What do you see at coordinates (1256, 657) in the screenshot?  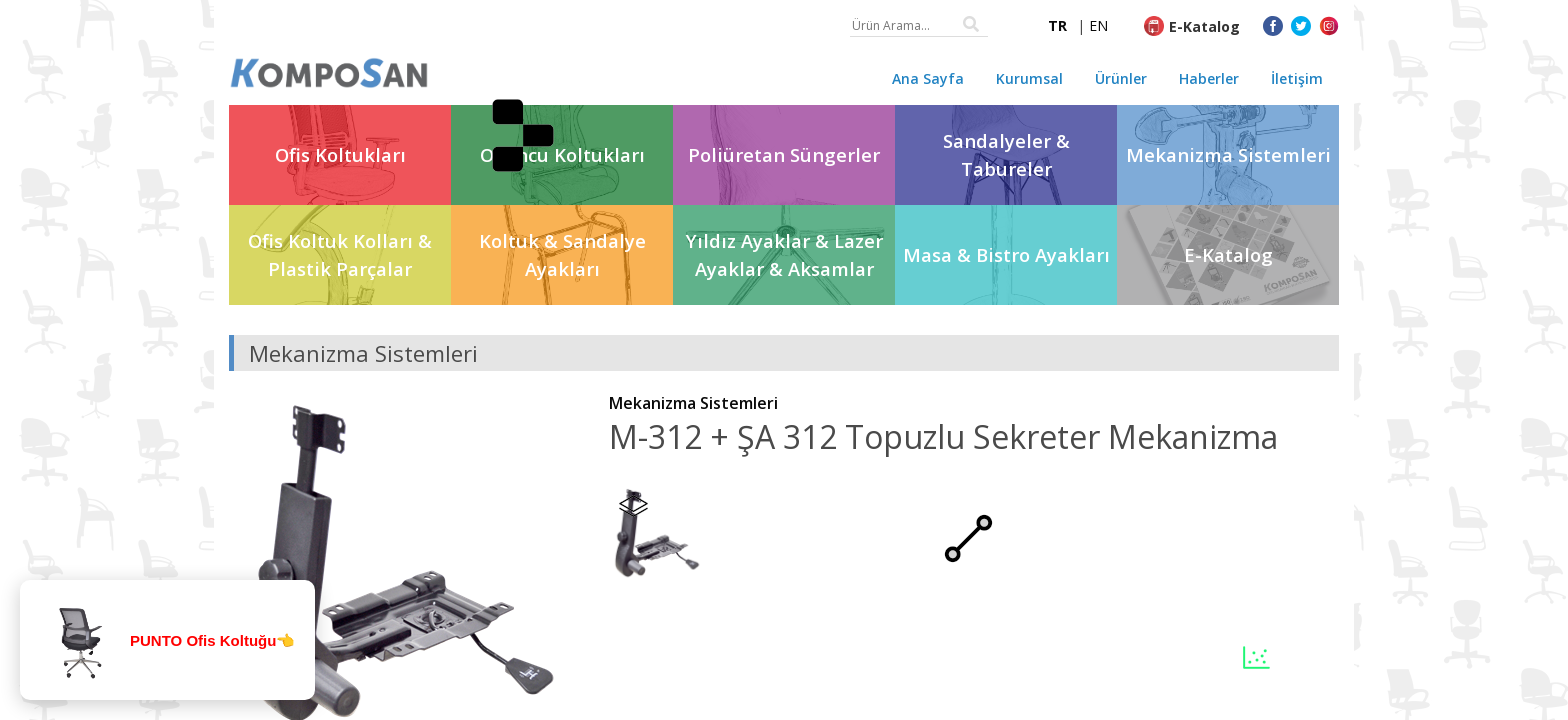 I see `view scatter plot data` at bounding box center [1256, 657].